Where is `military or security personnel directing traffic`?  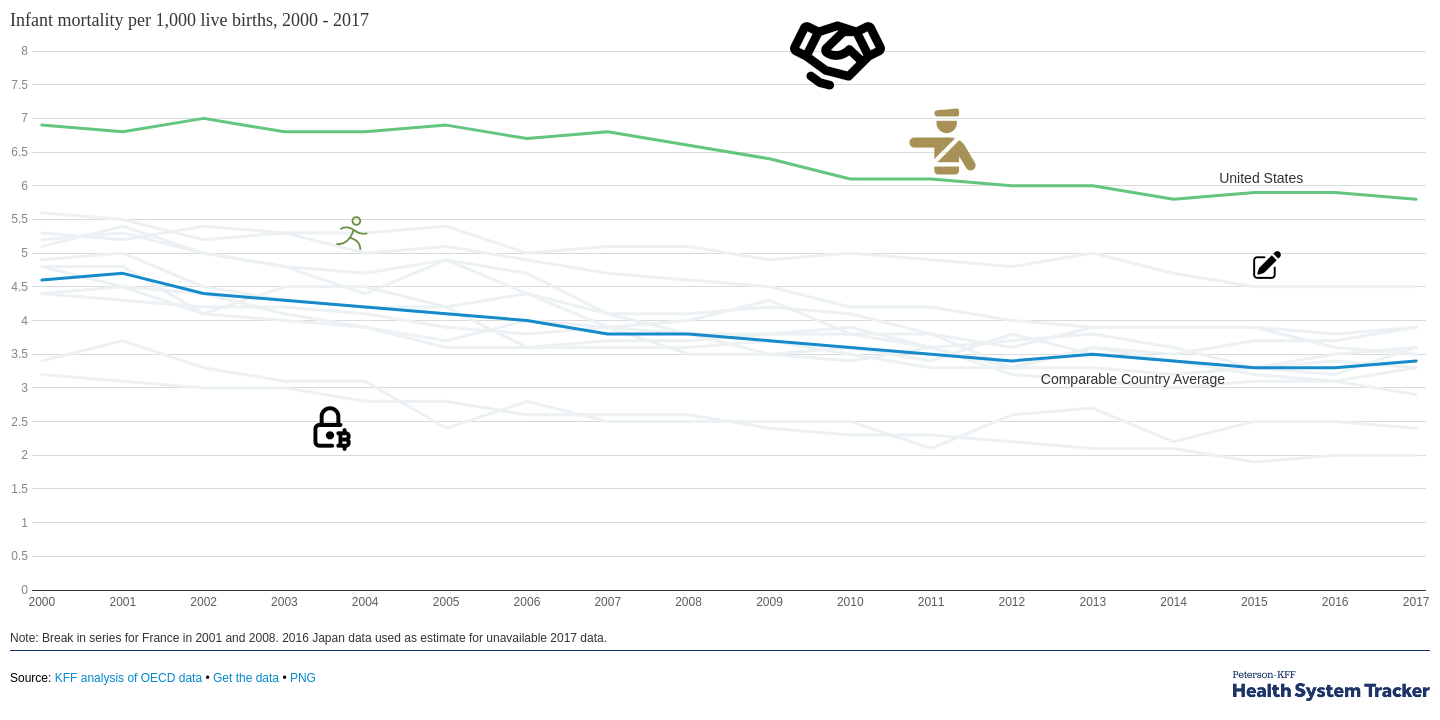 military or security personnel directing traffic is located at coordinates (942, 141).